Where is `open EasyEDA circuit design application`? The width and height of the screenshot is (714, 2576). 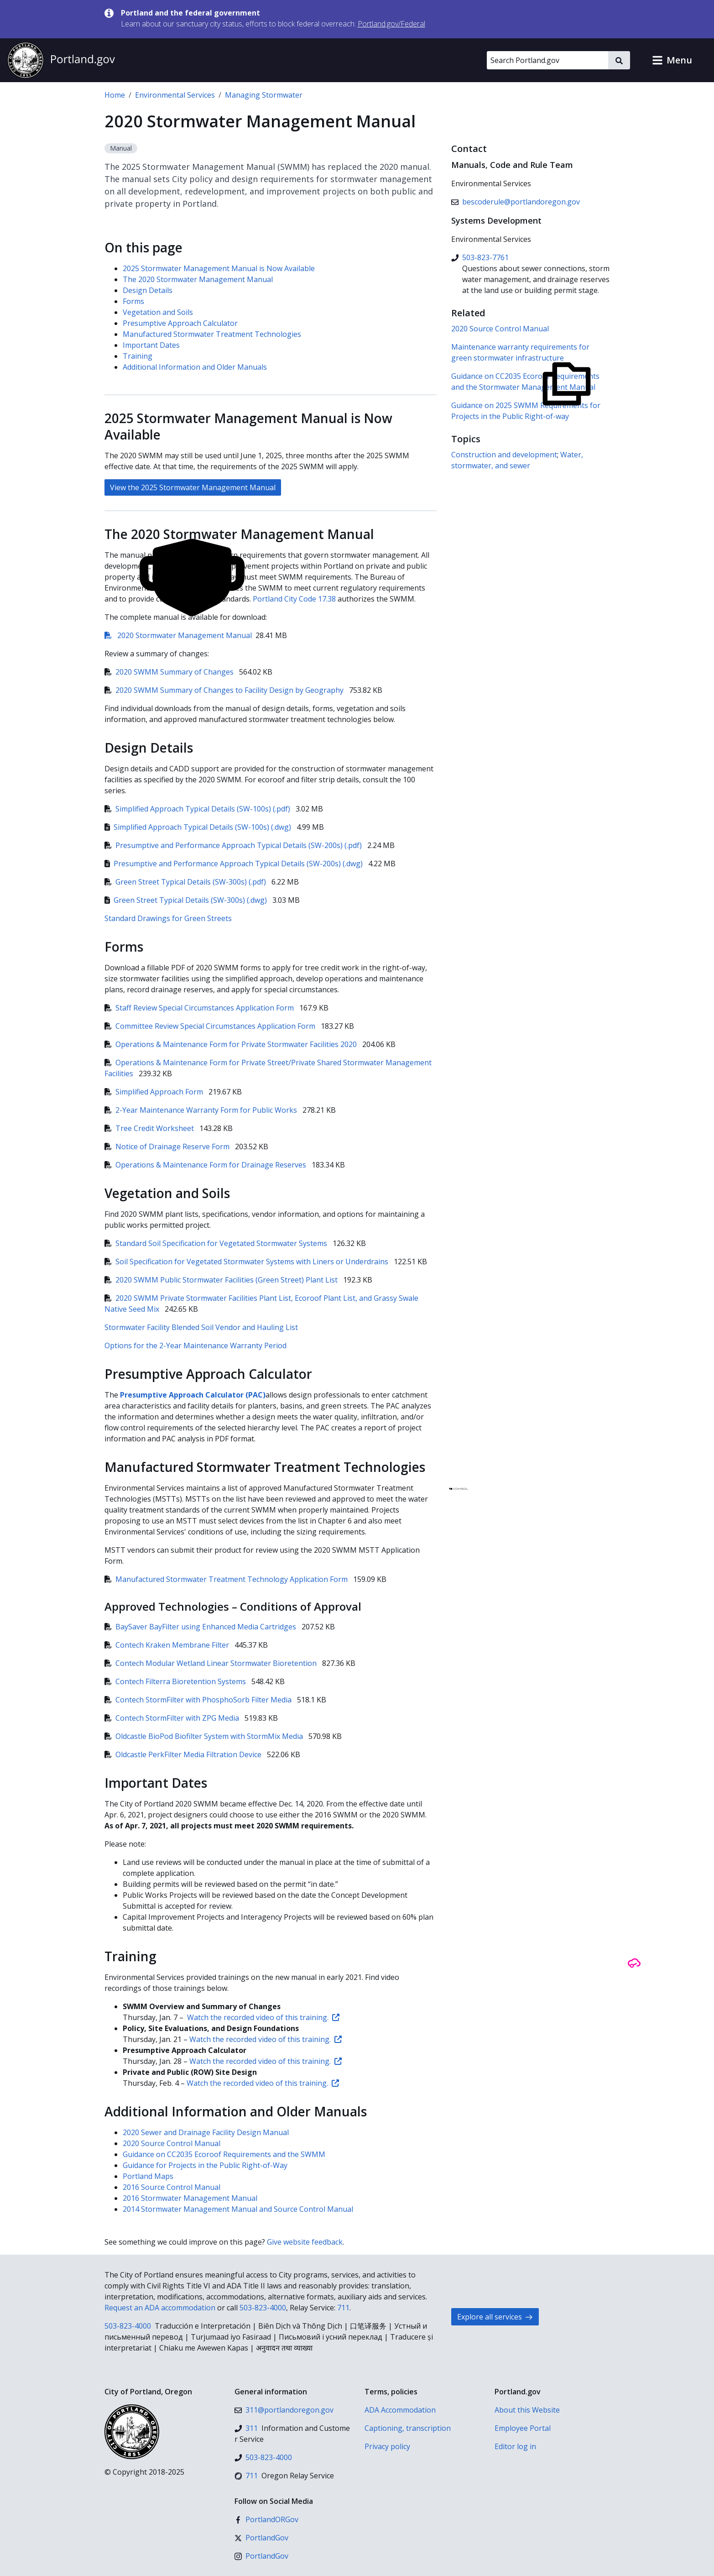
open EasyEDA circuit design application is located at coordinates (634, 1963).